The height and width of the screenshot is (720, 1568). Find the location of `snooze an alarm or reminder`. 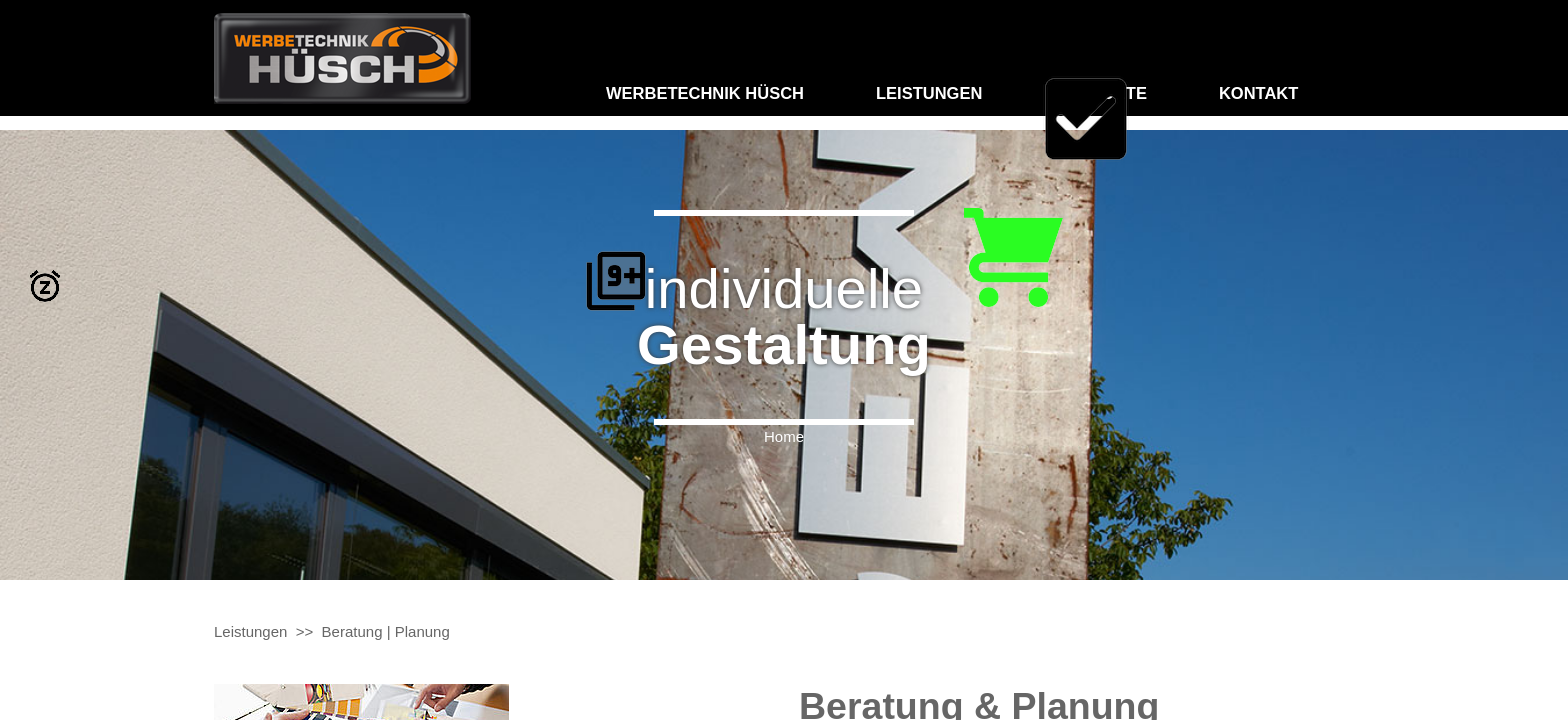

snooze an alarm or reminder is located at coordinates (45, 286).